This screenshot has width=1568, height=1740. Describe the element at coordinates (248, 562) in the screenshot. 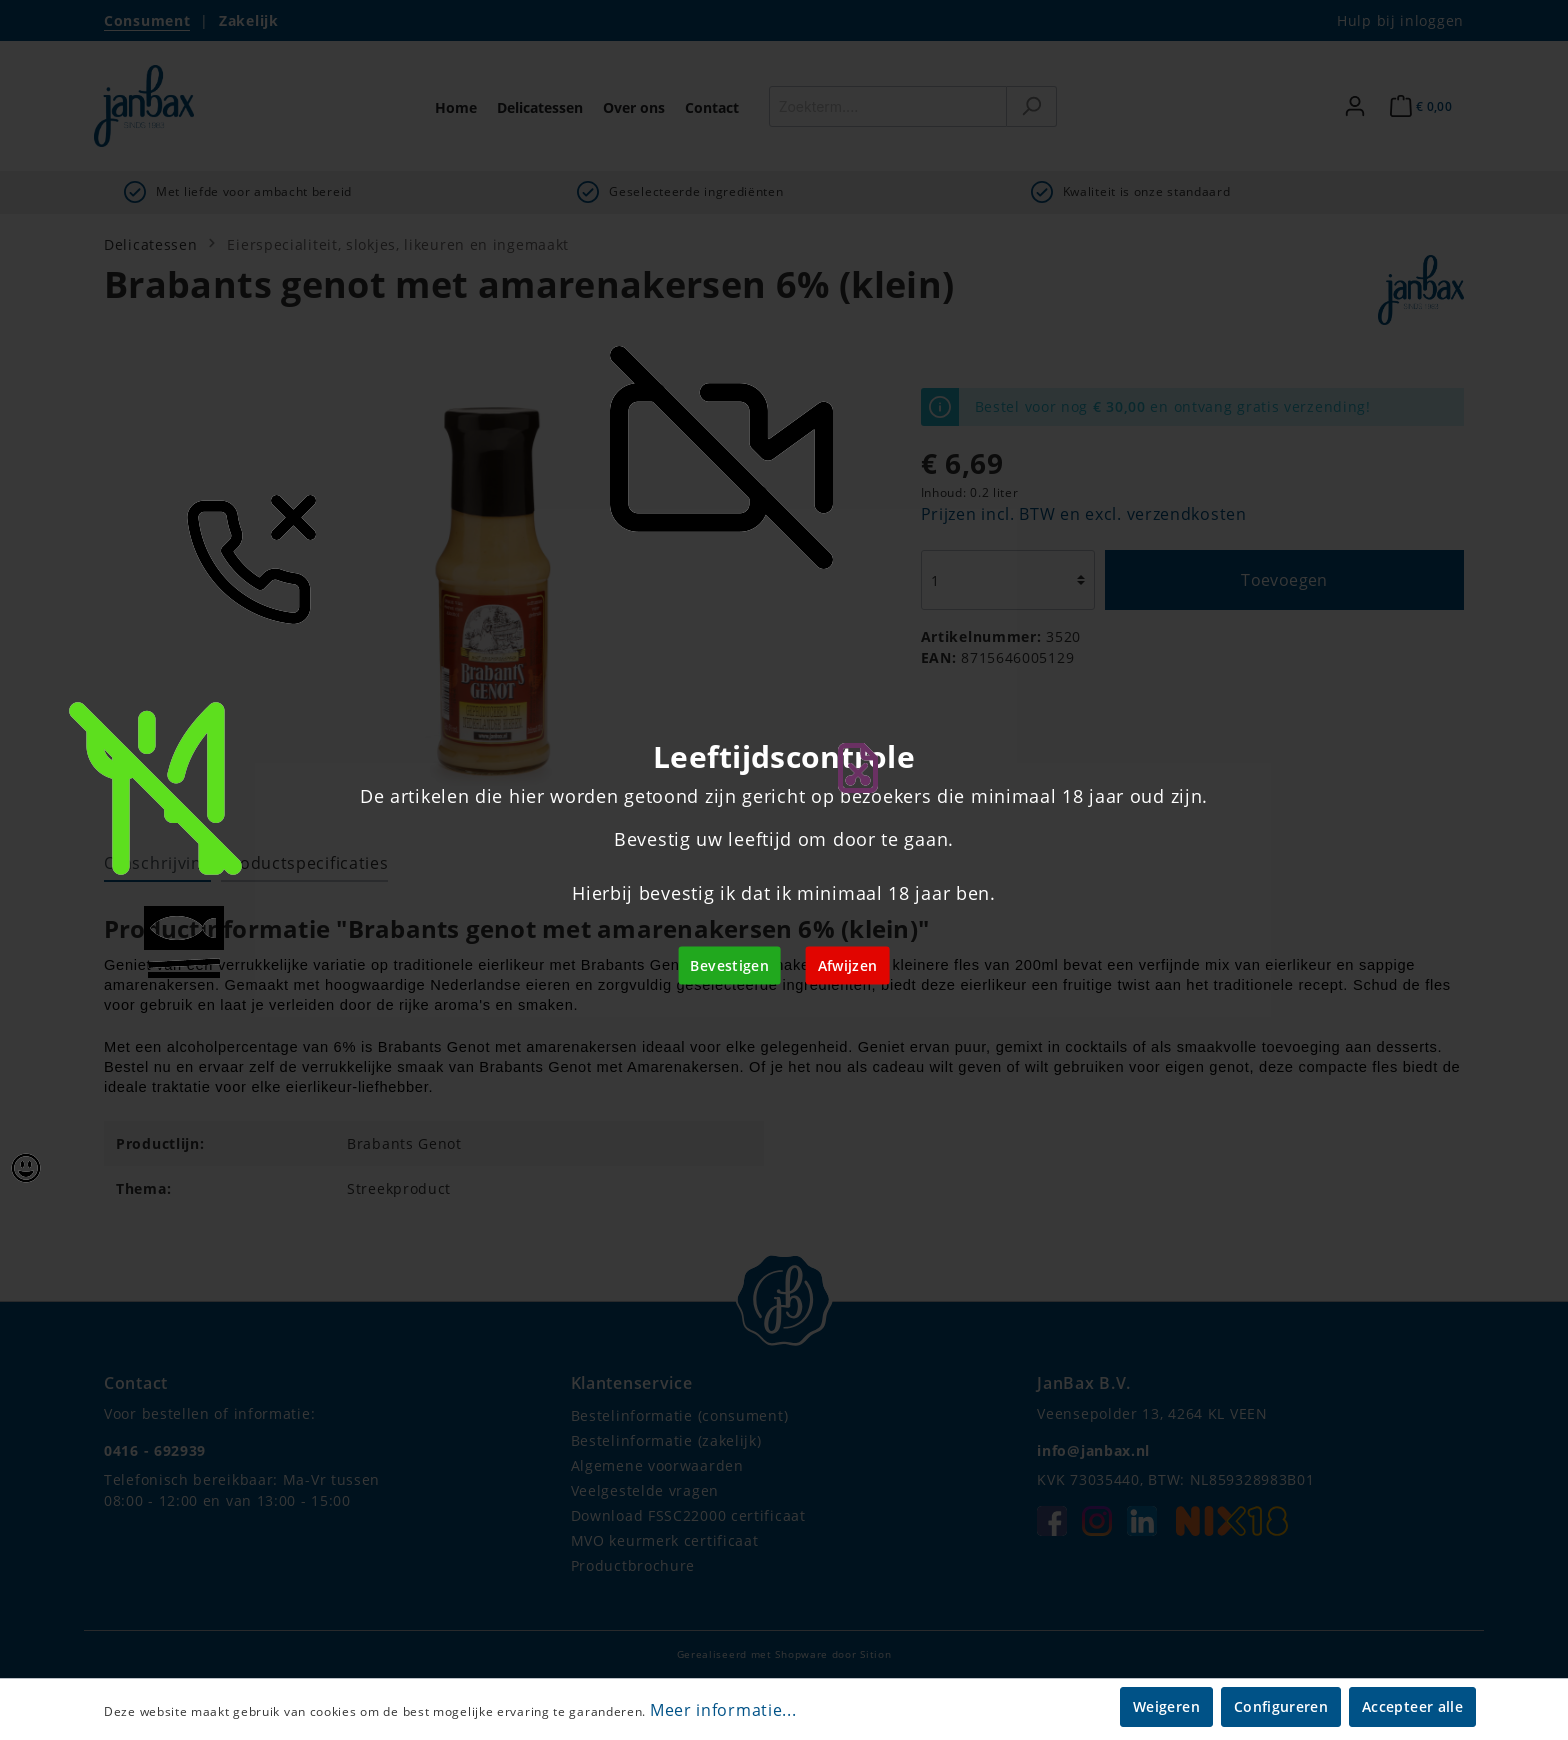

I see `indicates a missed phone call` at that location.